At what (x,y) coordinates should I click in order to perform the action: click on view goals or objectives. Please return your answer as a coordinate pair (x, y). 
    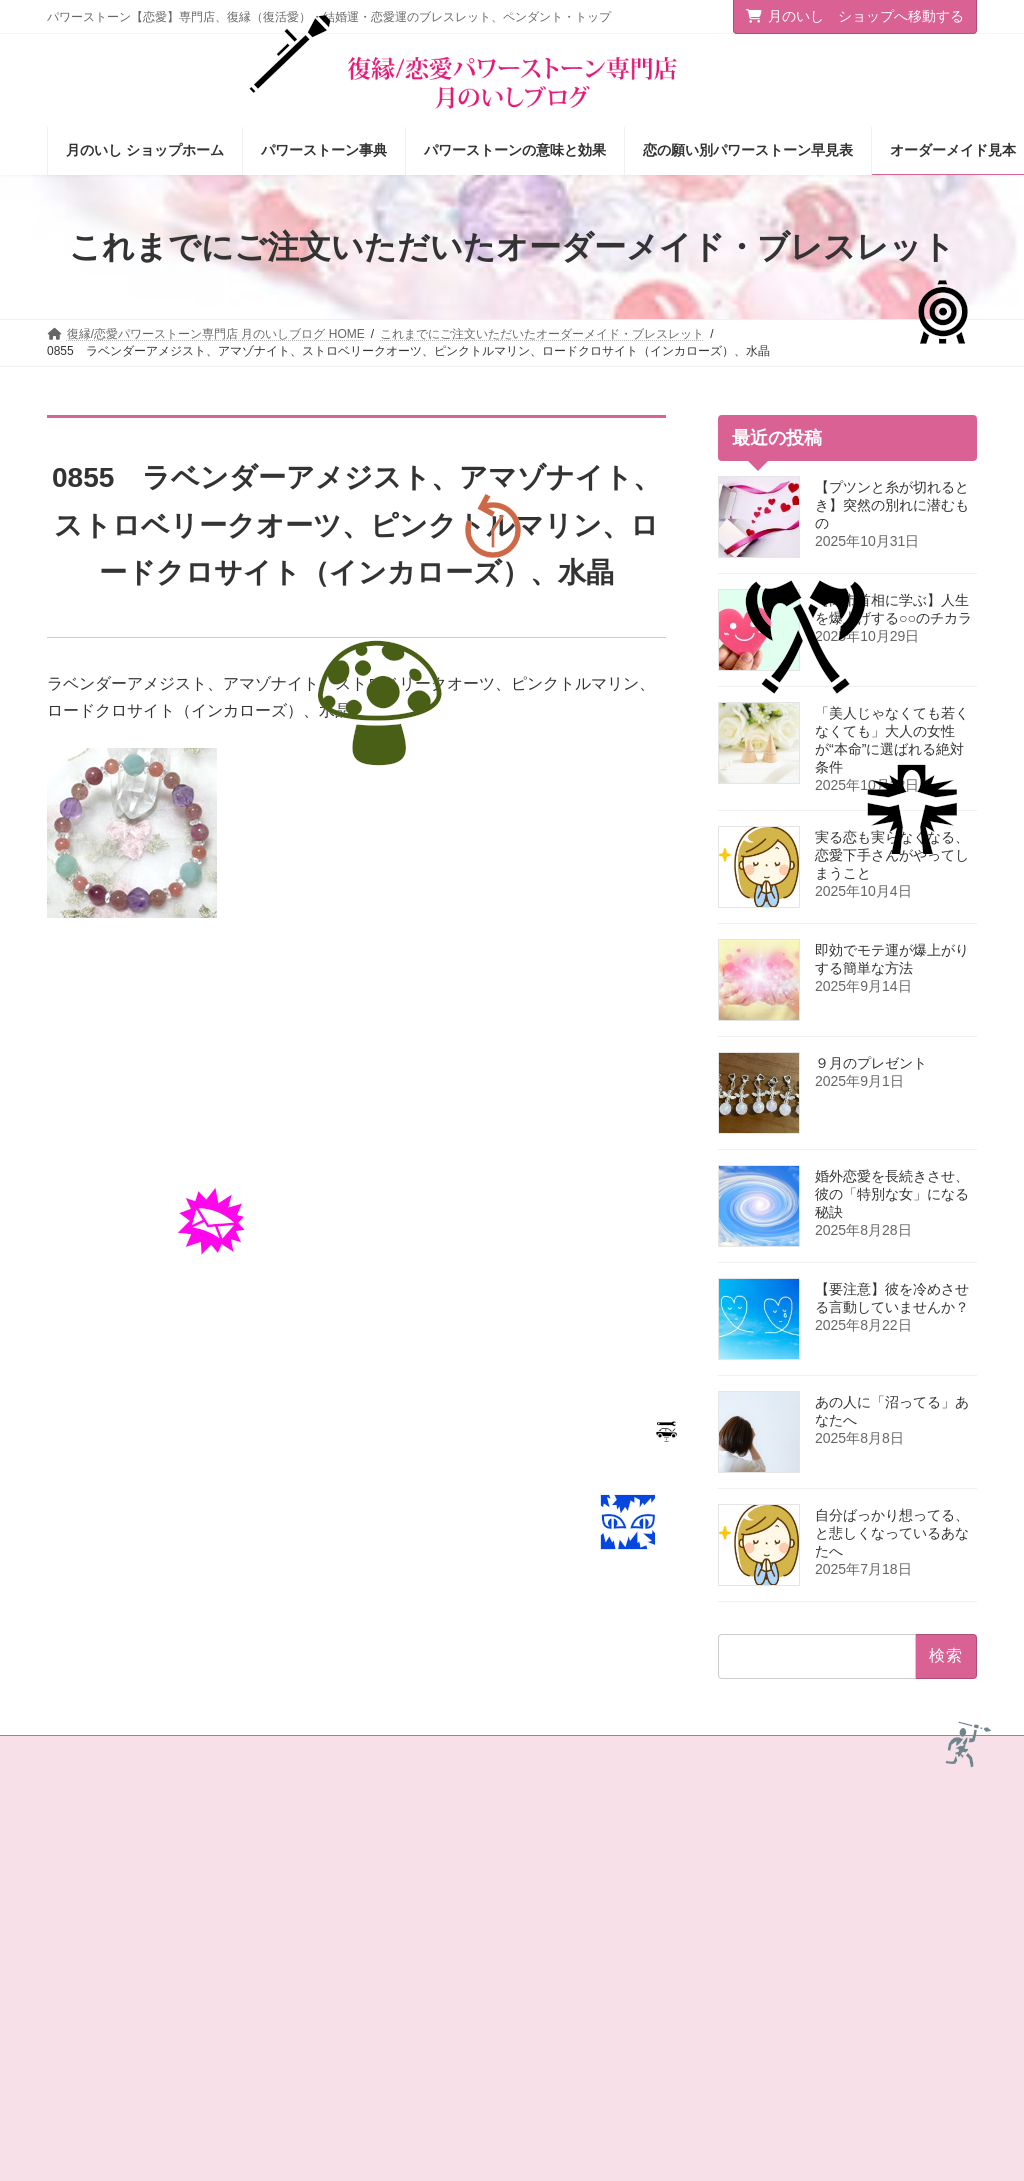
    Looking at the image, I should click on (943, 312).